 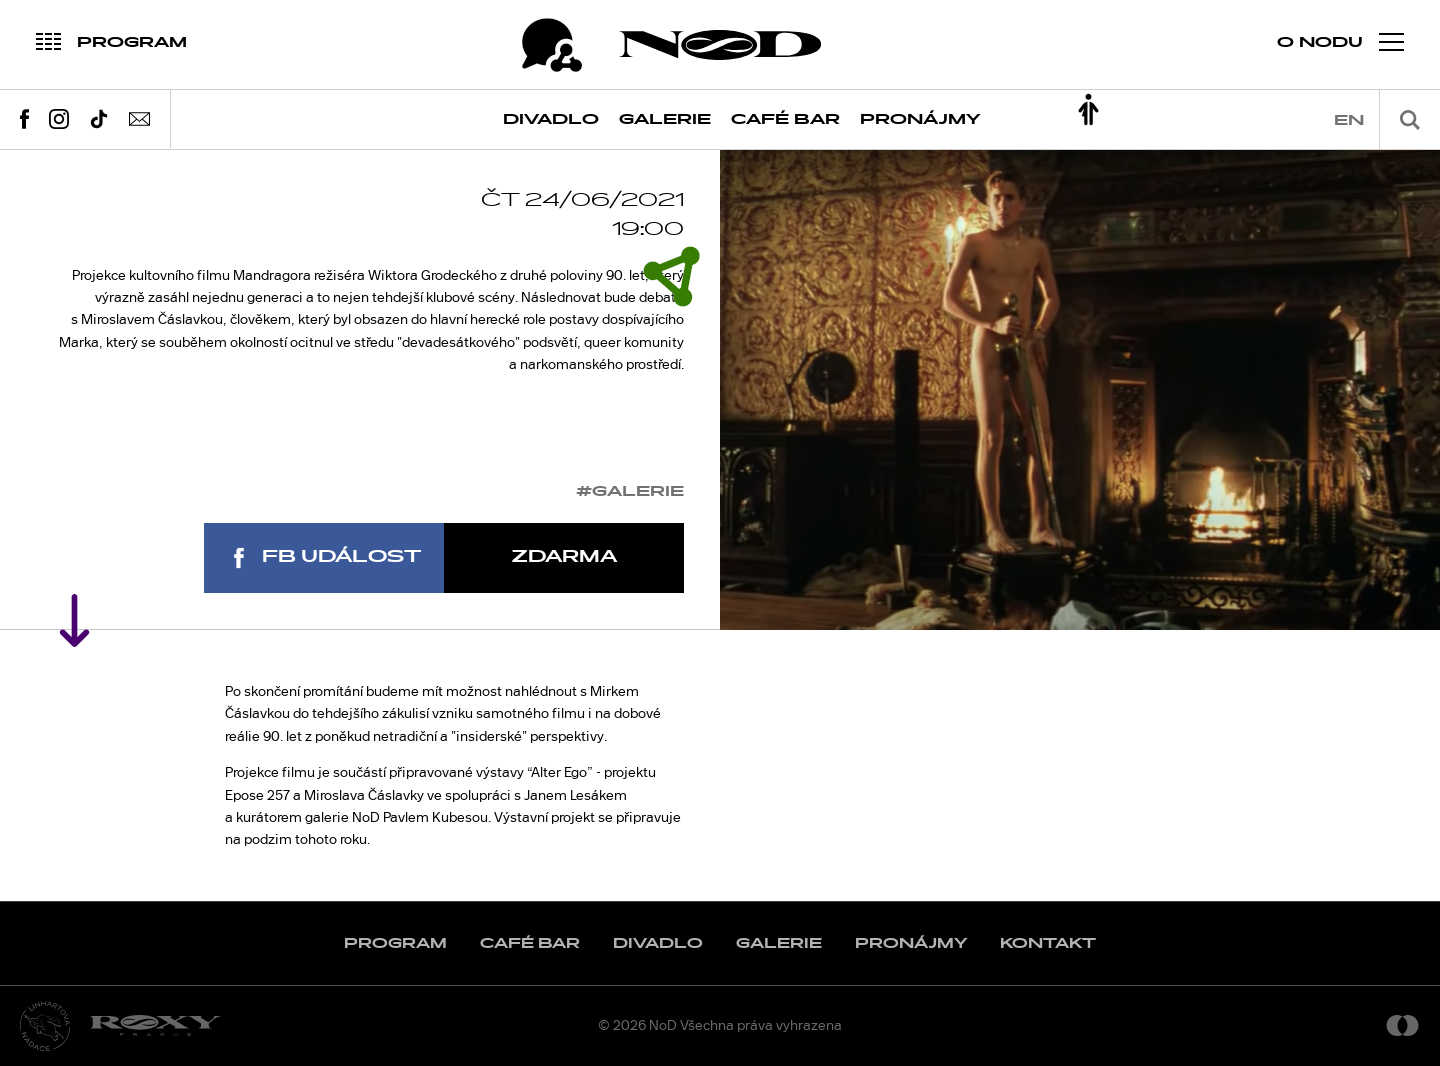 What do you see at coordinates (74, 620) in the screenshot?
I see `scroll down or view more content` at bounding box center [74, 620].